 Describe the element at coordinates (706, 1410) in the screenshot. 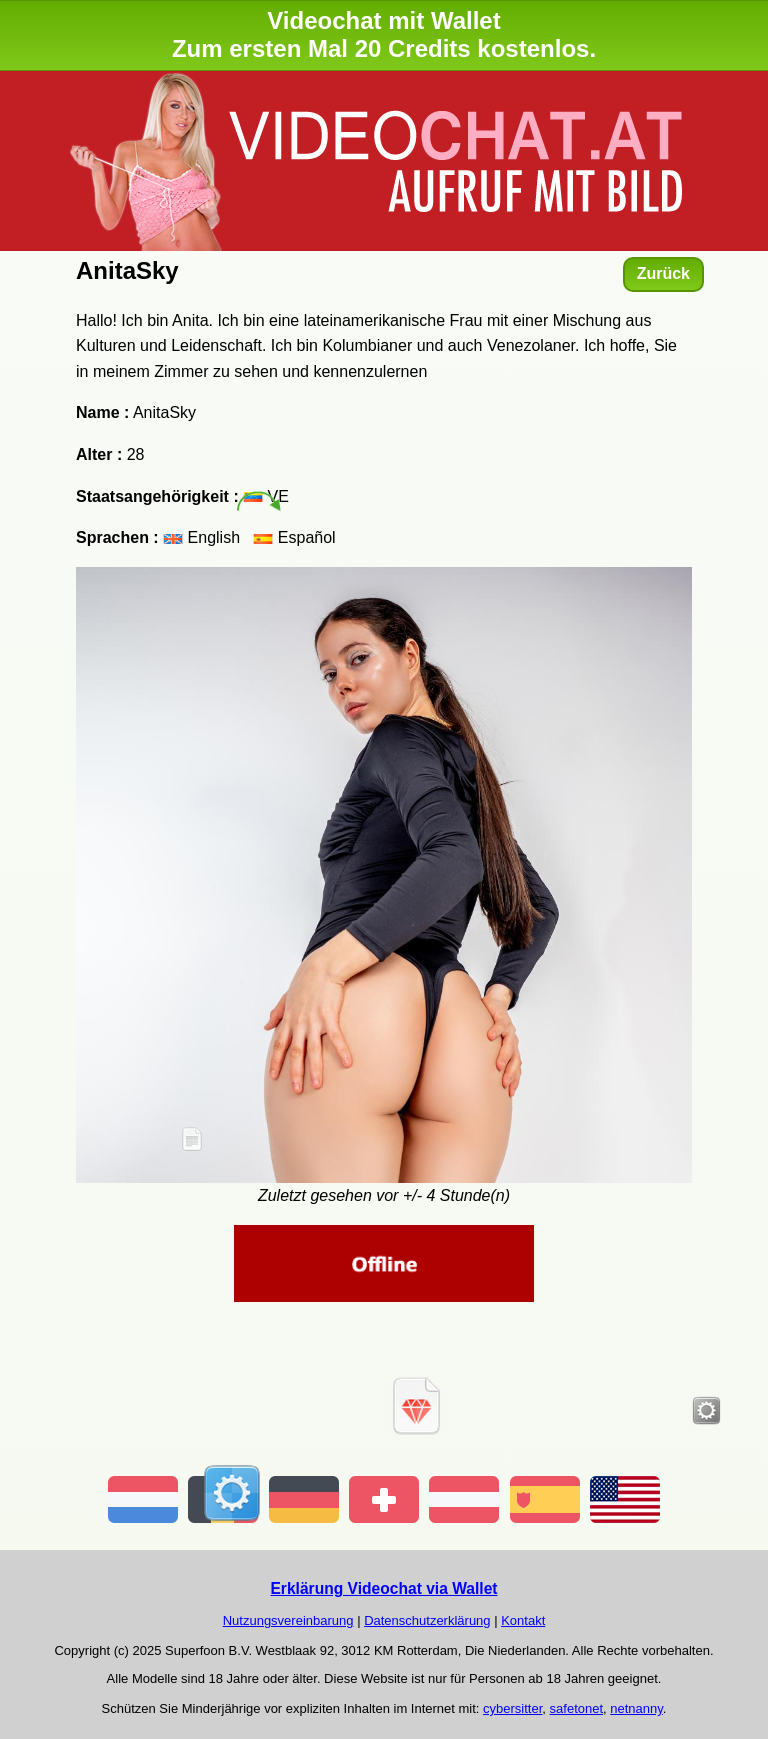

I see `shared library file type indicator` at that location.